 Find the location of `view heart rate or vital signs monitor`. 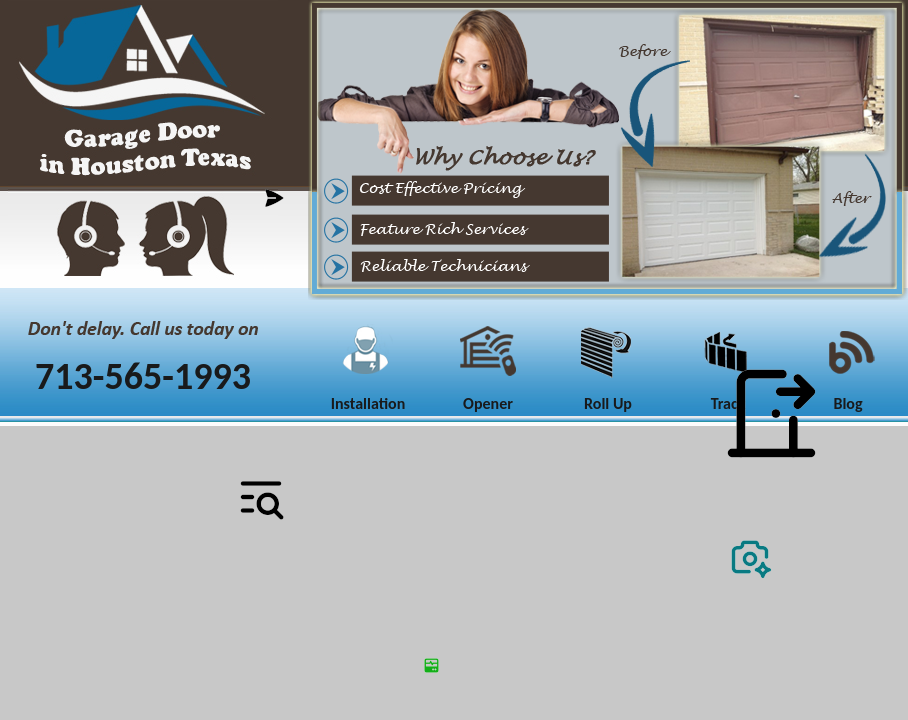

view heart rate or vital signs monitor is located at coordinates (431, 665).